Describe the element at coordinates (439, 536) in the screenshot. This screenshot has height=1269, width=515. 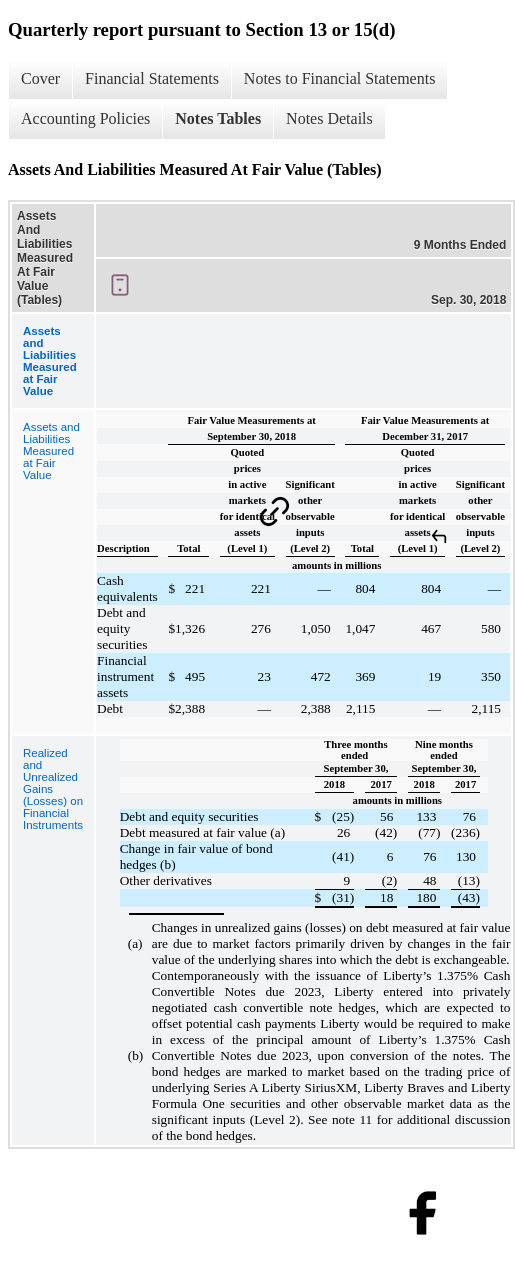
I see `go back to previous screen` at that location.